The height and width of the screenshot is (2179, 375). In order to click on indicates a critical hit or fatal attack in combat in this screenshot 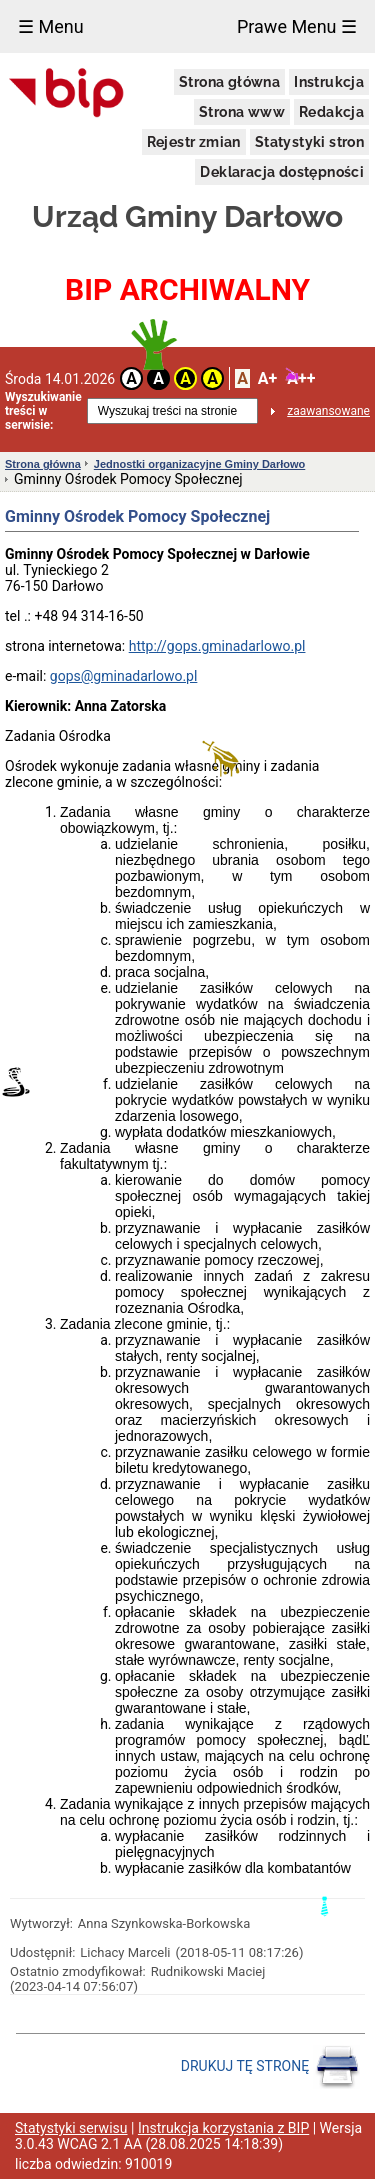, I will do `click(221, 758)`.